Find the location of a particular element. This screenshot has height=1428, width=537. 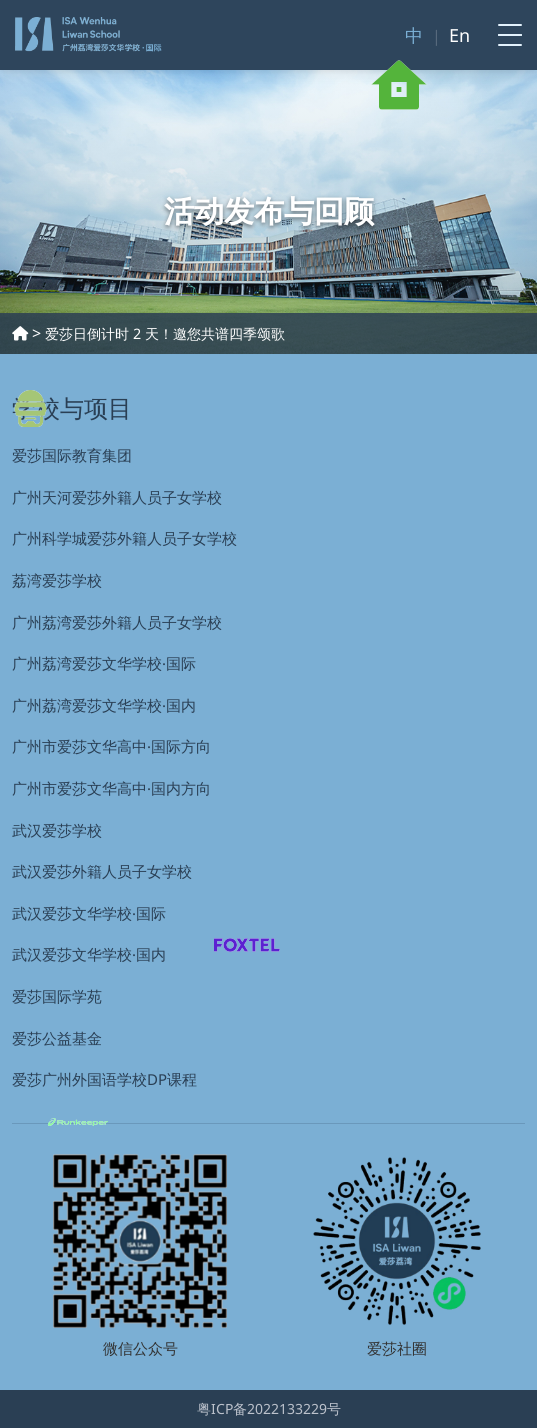

open the Foxtel streaming app is located at coordinates (247, 945).